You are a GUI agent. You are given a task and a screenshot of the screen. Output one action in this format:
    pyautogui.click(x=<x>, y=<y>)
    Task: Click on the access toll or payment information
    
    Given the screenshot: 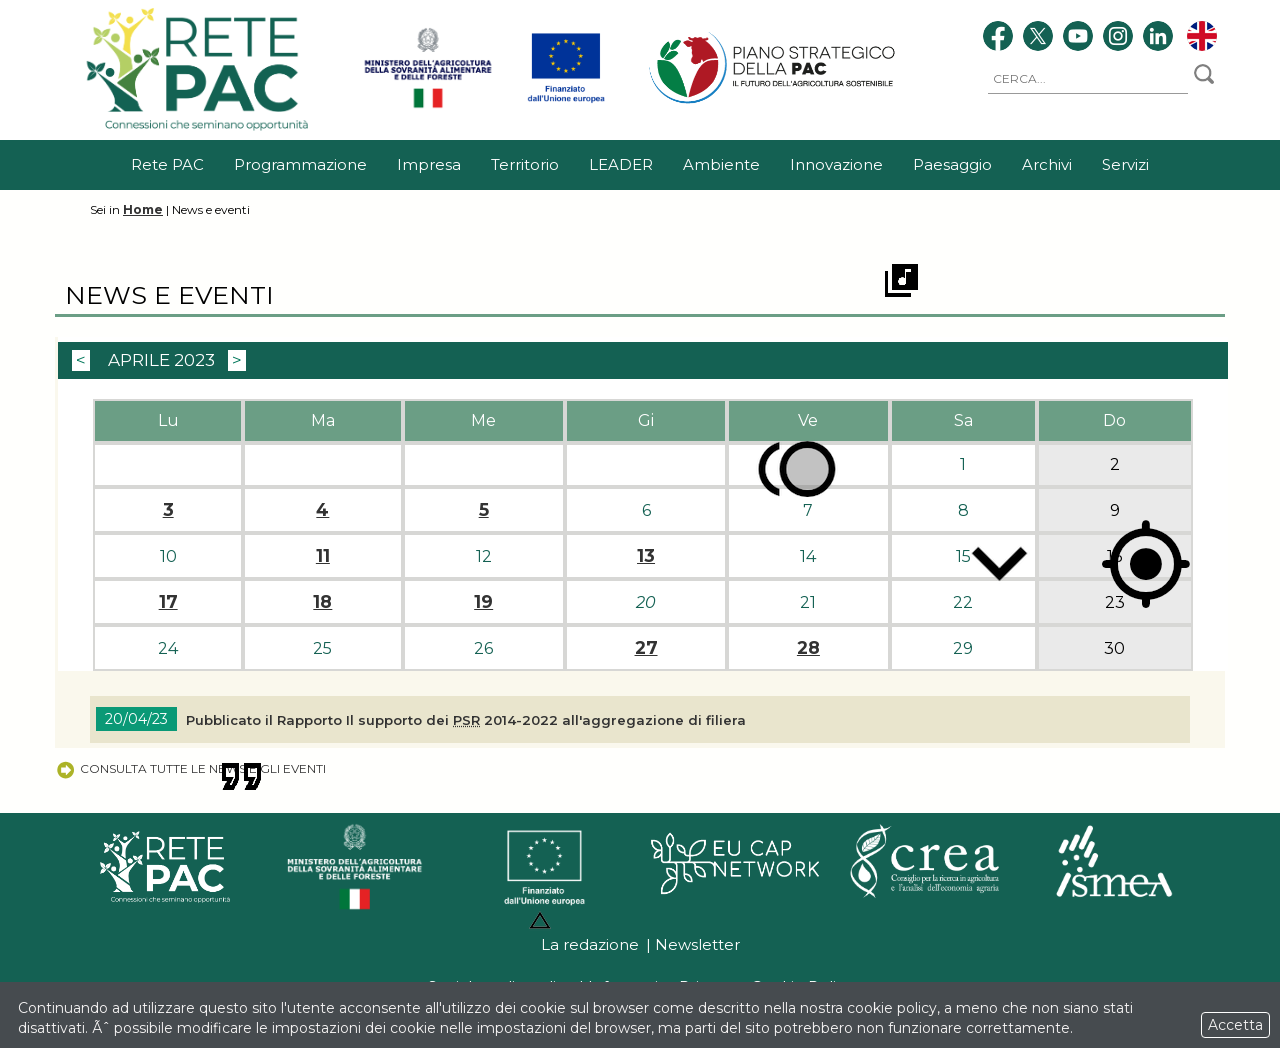 What is the action you would take?
    pyautogui.click(x=797, y=469)
    